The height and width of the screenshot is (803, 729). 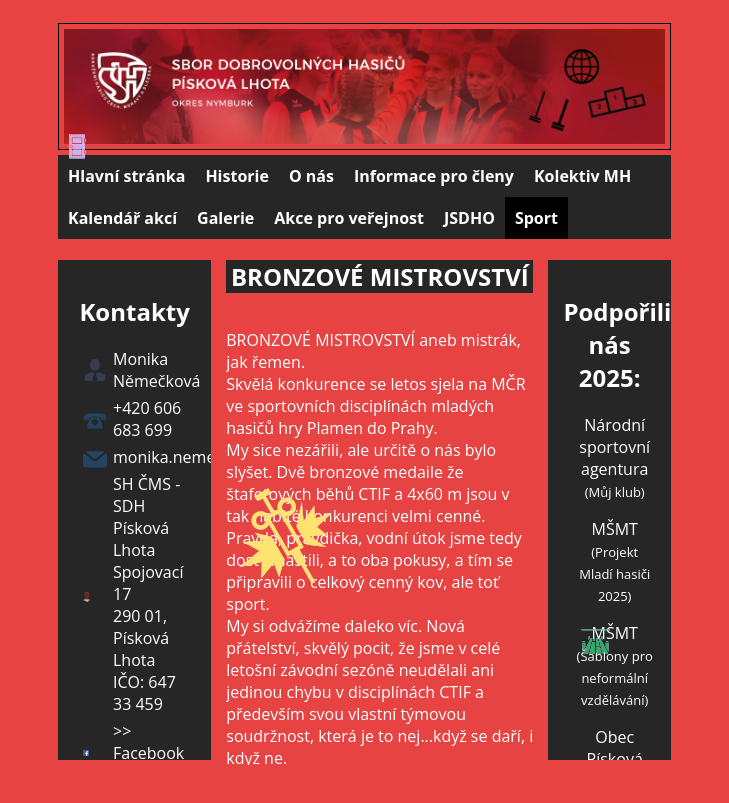 What do you see at coordinates (284, 535) in the screenshot?
I see `use a healing item or potion` at bounding box center [284, 535].